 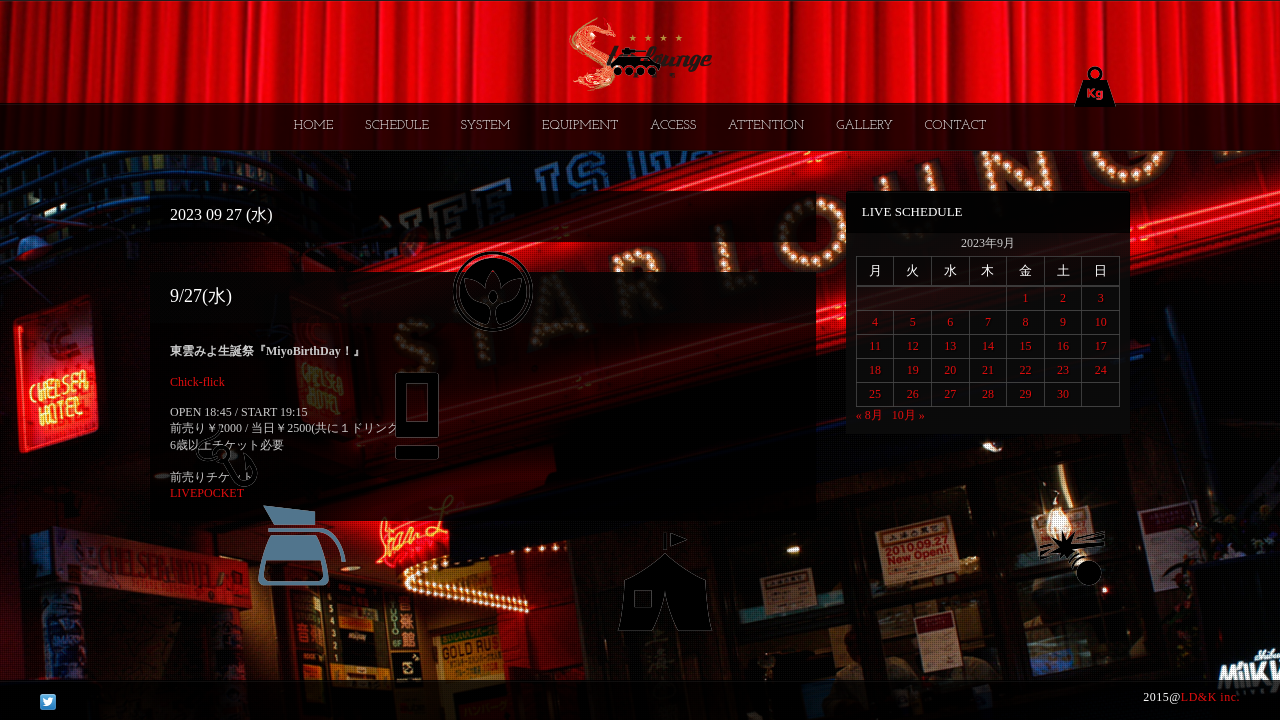 What do you see at coordinates (417, 416) in the screenshot?
I see `select shotgun weapon` at bounding box center [417, 416].